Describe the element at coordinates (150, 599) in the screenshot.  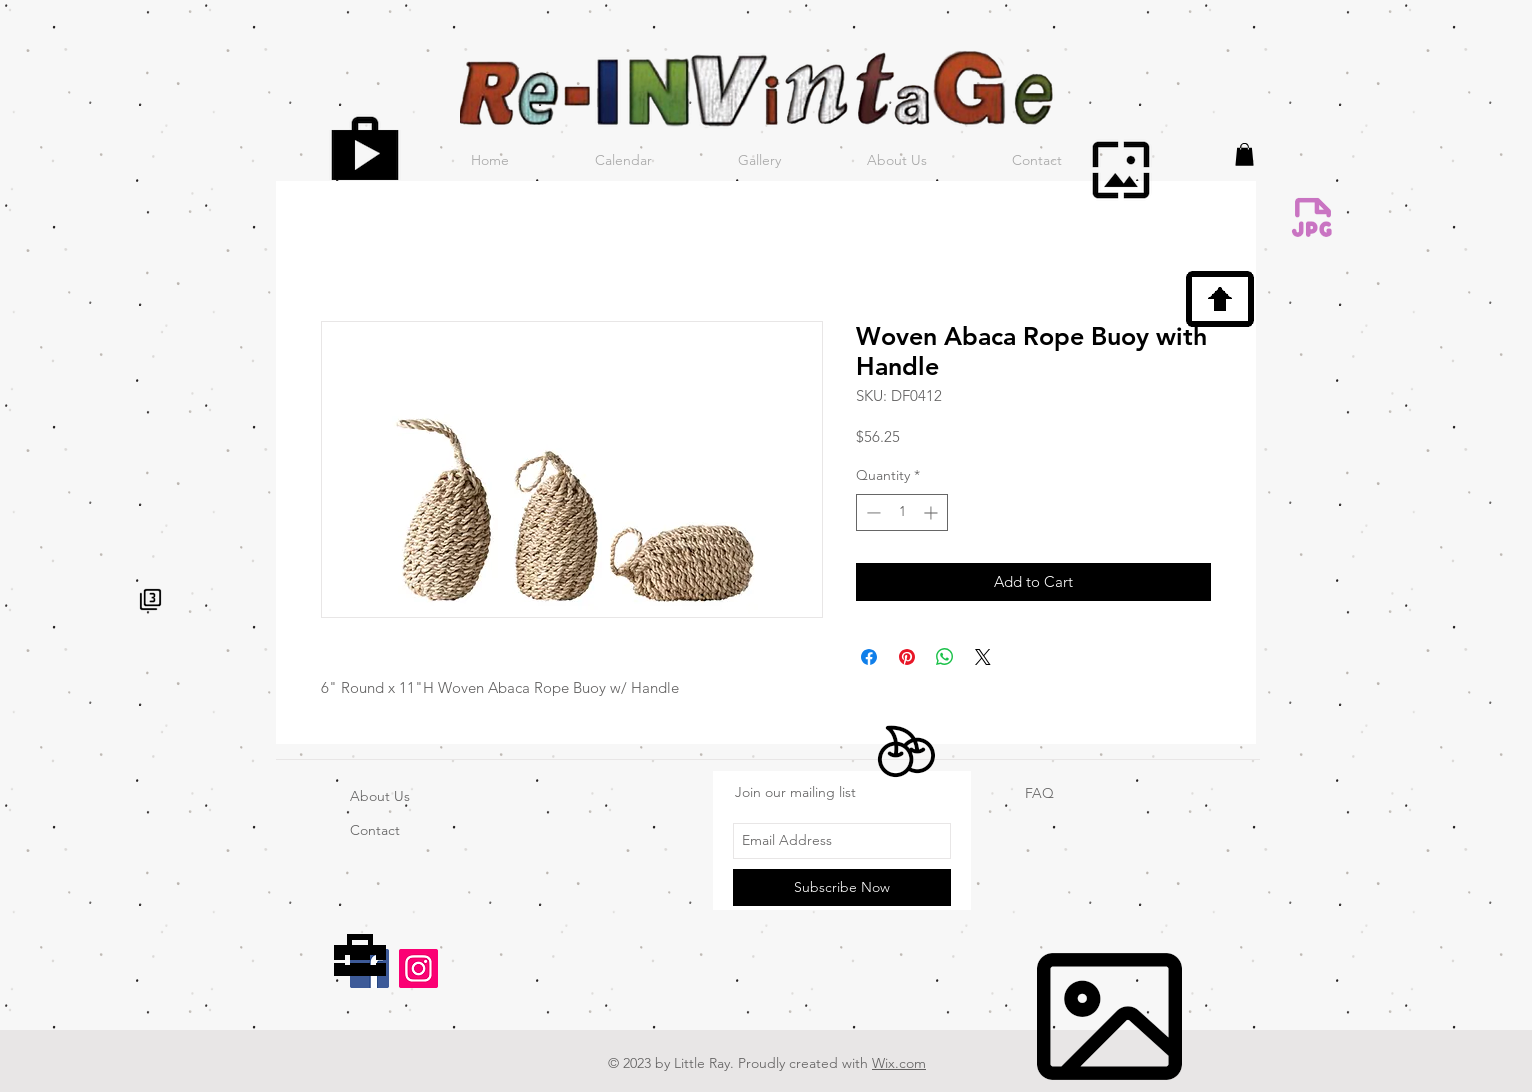
I see `view the third item in a layered stack` at that location.